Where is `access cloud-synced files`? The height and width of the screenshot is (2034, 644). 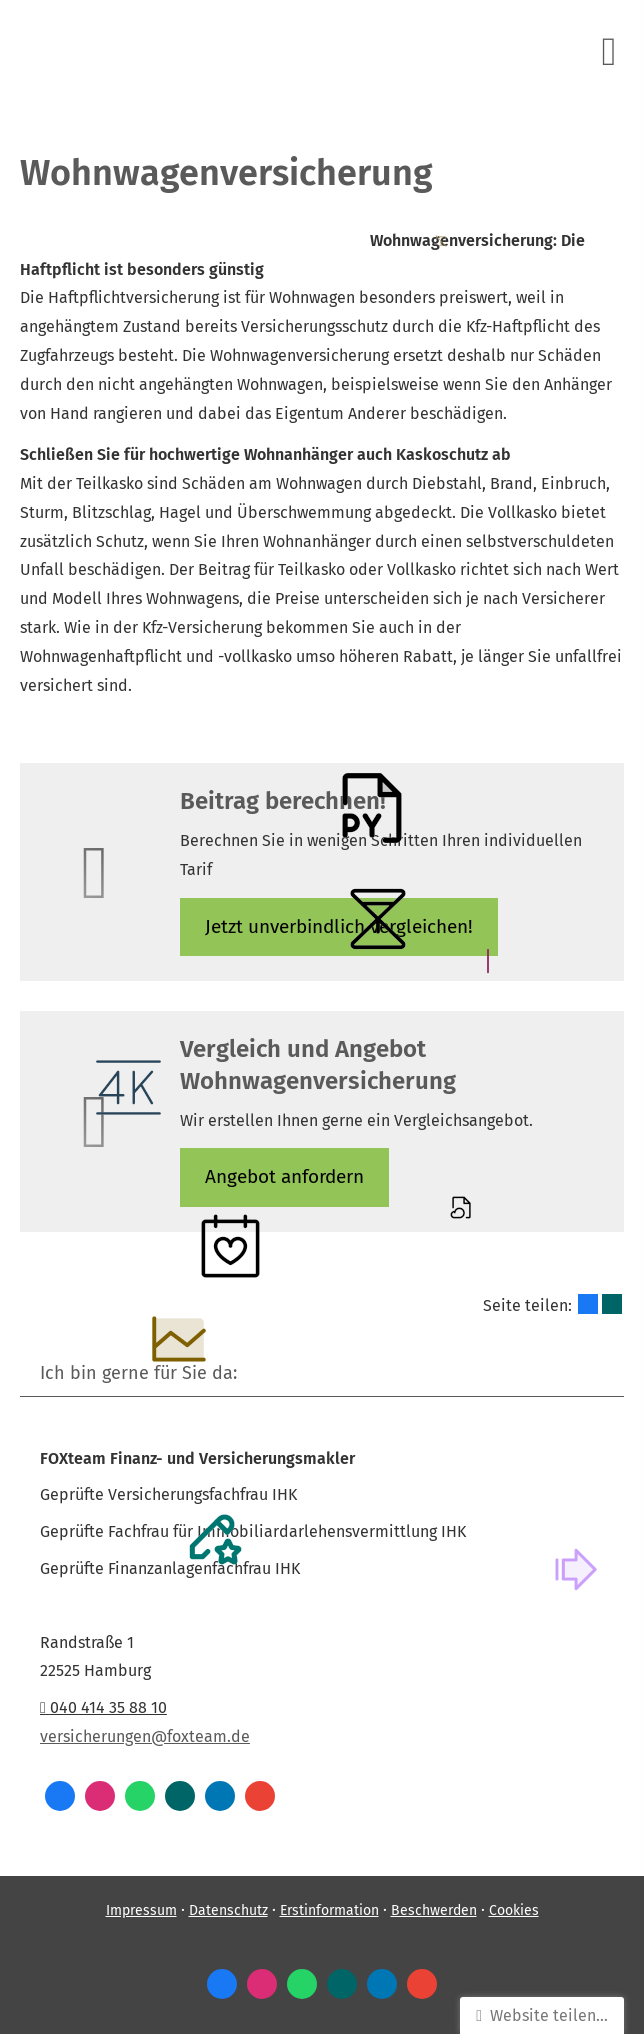 access cloud-synced files is located at coordinates (461, 1207).